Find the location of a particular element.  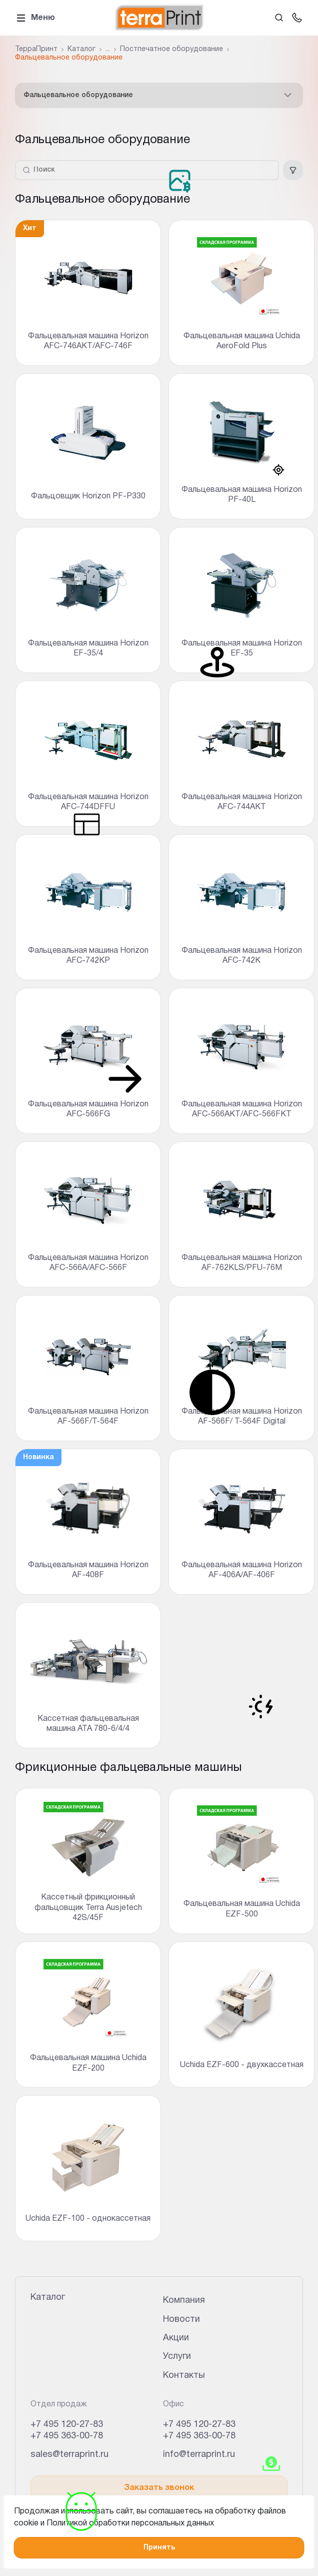

solar power or solar energy settings is located at coordinates (260, 1706).